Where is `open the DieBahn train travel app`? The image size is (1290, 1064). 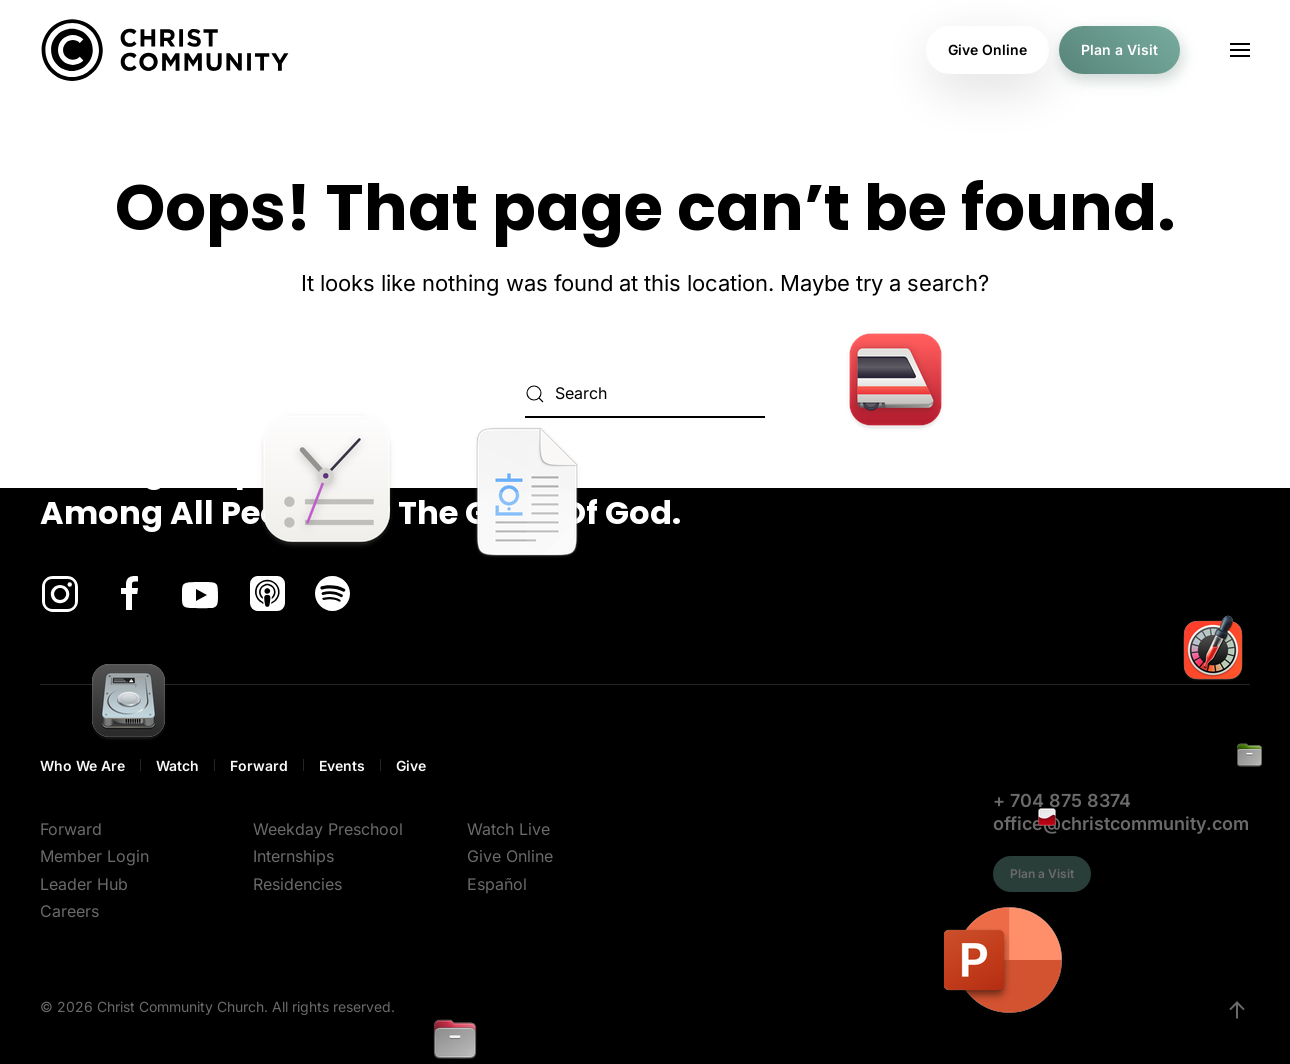
open the DieBahn train travel app is located at coordinates (895, 379).